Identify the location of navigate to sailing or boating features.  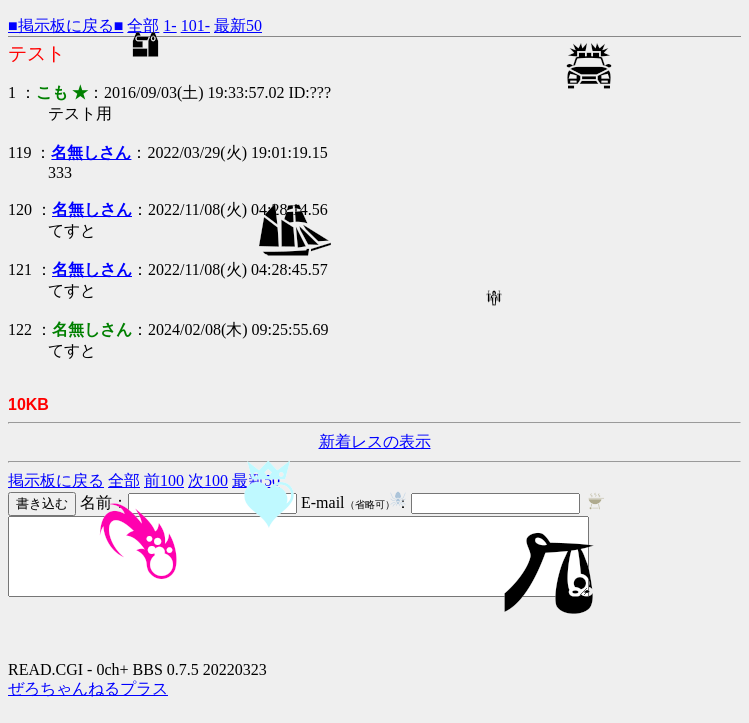
(294, 229).